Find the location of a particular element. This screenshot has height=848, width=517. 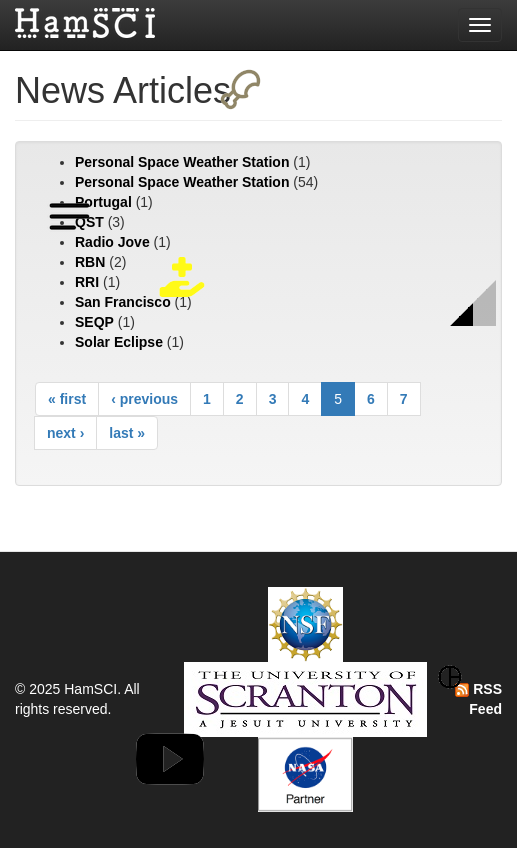

open YouTube app is located at coordinates (170, 759).